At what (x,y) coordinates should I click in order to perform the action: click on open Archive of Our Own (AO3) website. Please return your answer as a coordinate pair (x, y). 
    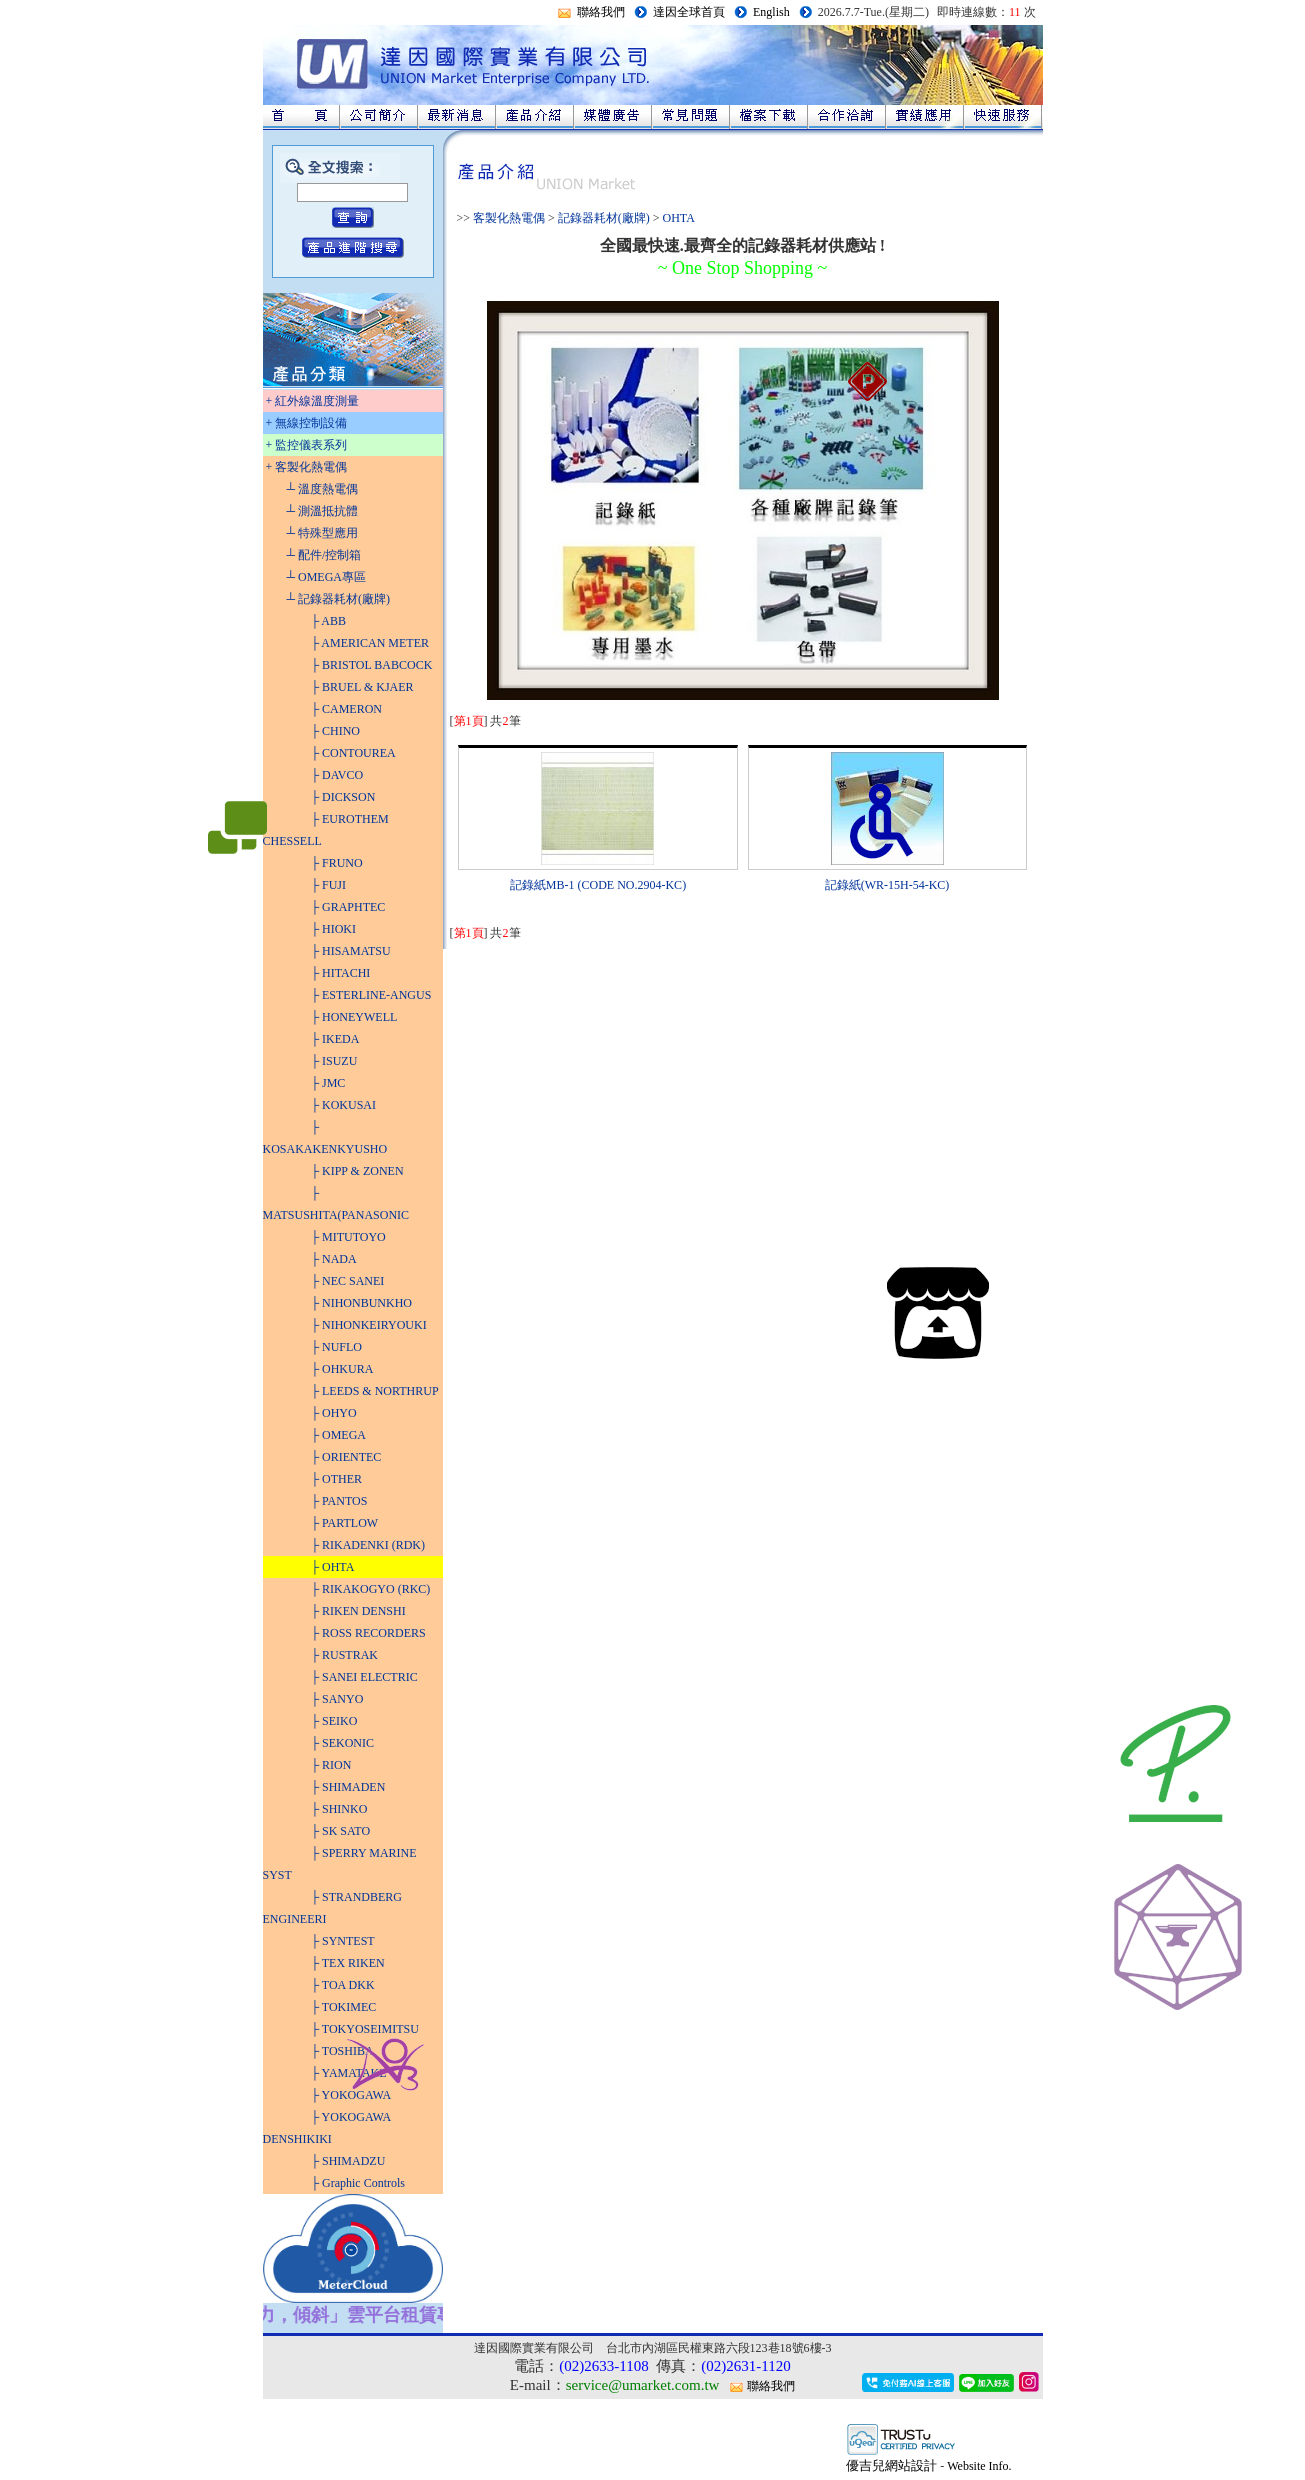
    Looking at the image, I should click on (385, 2064).